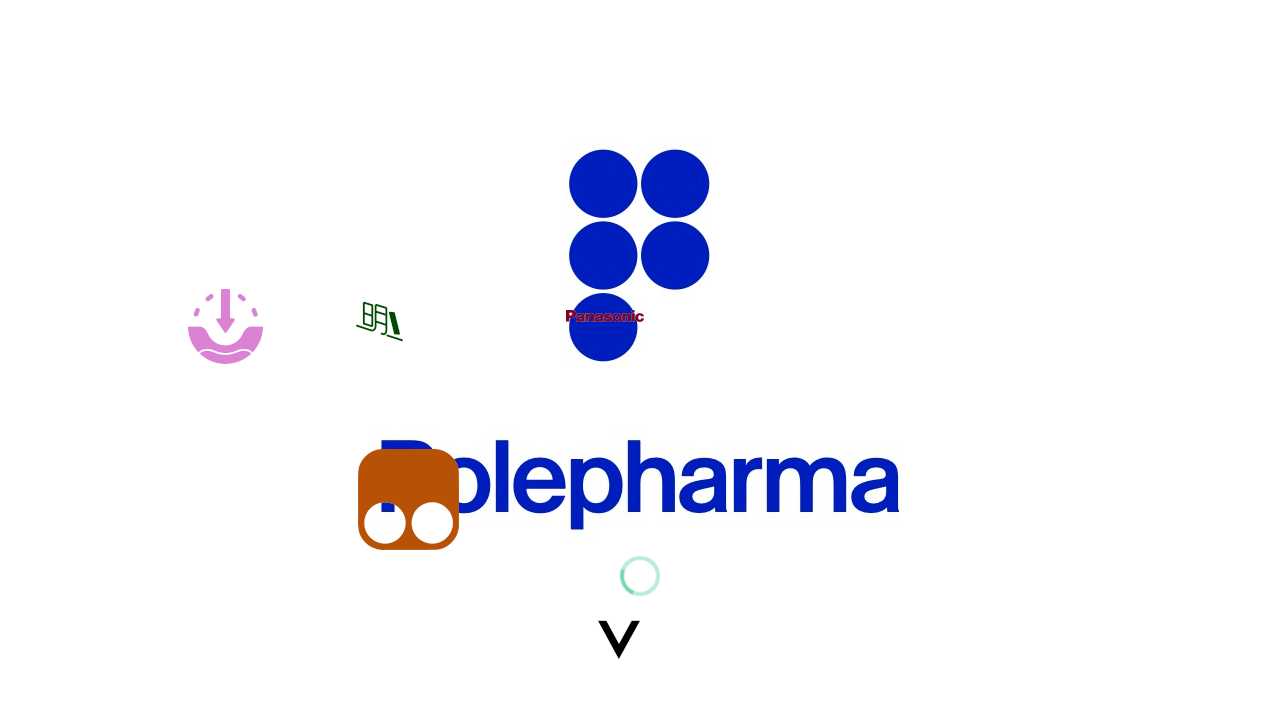 Image resolution: width=1279 pixels, height=720 pixels. I want to click on open Tampermonkey browser extension, so click(408, 499).